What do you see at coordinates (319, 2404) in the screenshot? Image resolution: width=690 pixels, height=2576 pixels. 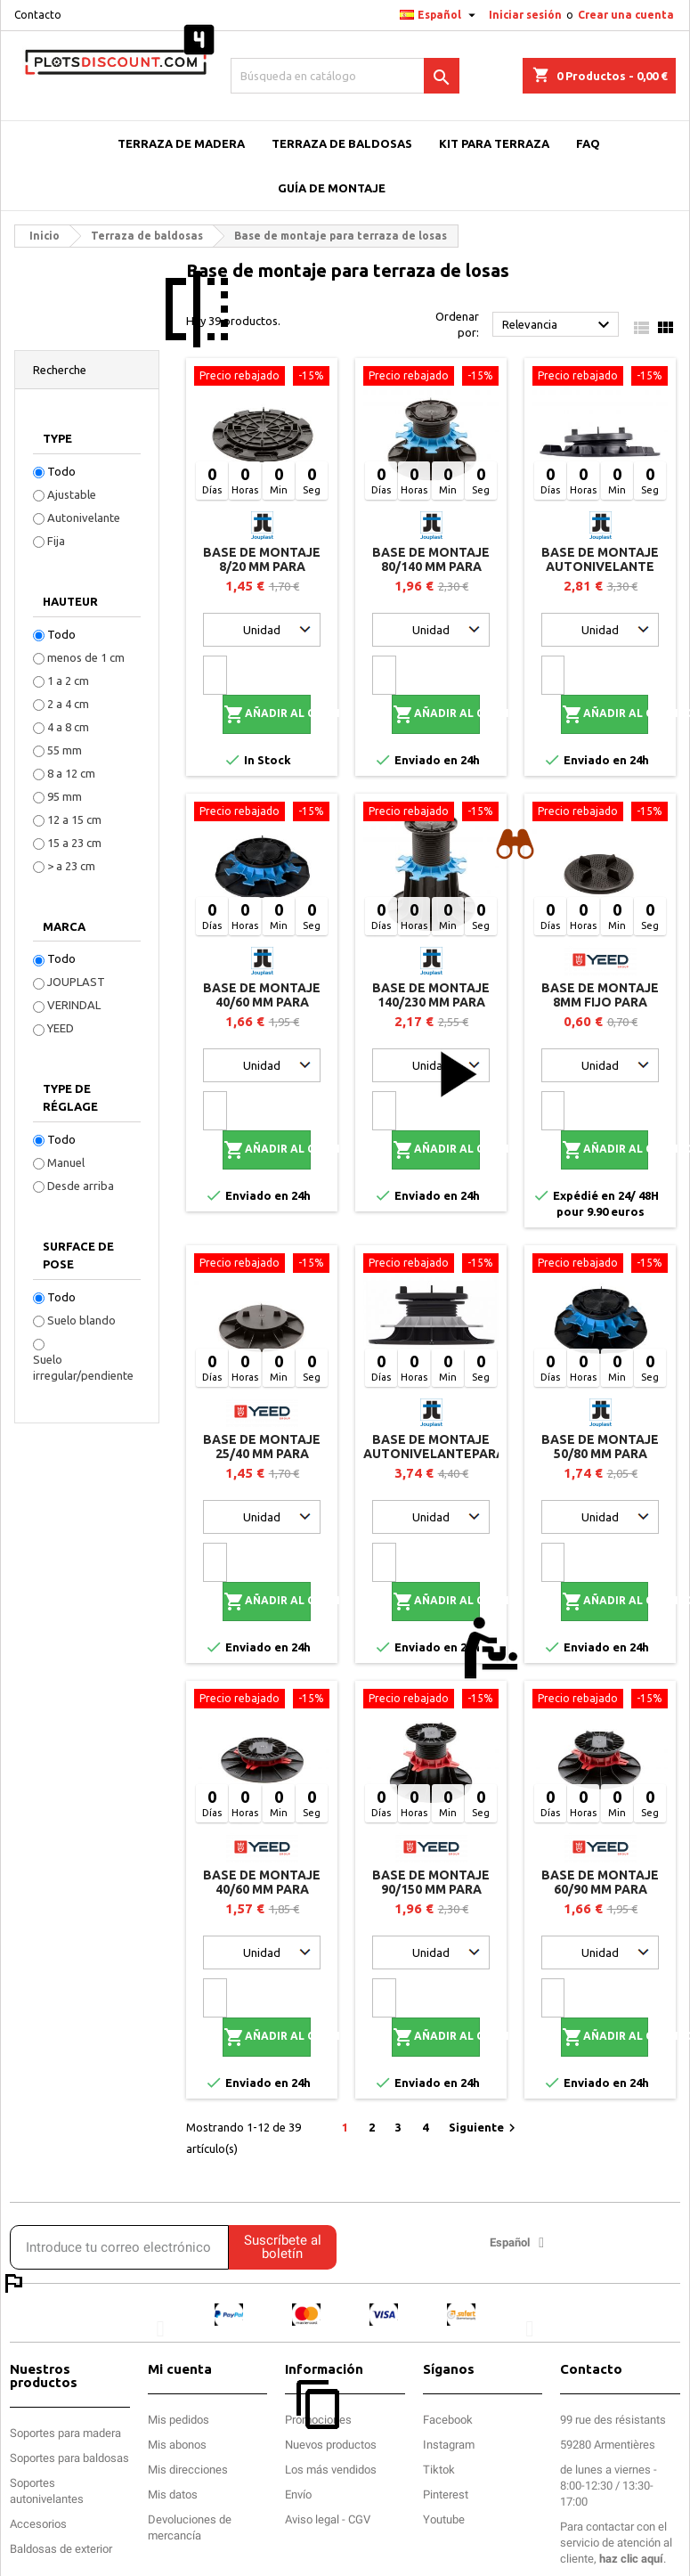 I see `copy to clipboard` at bounding box center [319, 2404].